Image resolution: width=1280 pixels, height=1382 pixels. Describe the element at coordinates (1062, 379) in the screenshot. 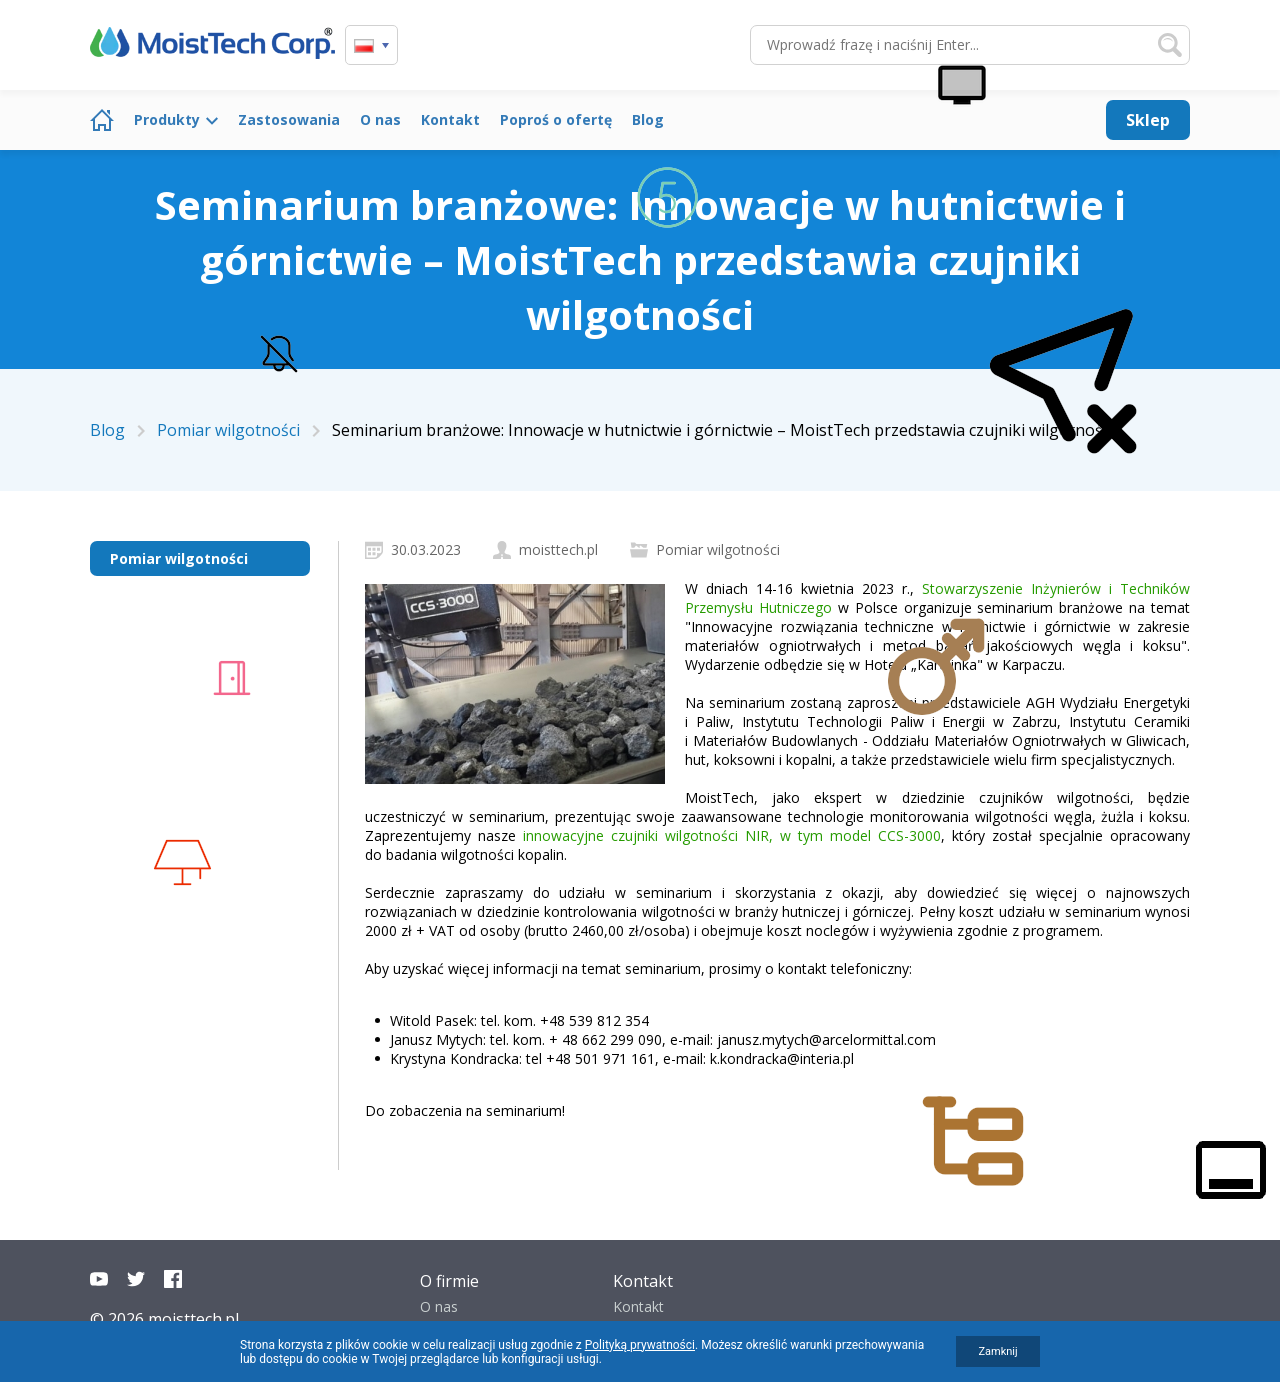

I see `location services unavailable or disabled` at that location.